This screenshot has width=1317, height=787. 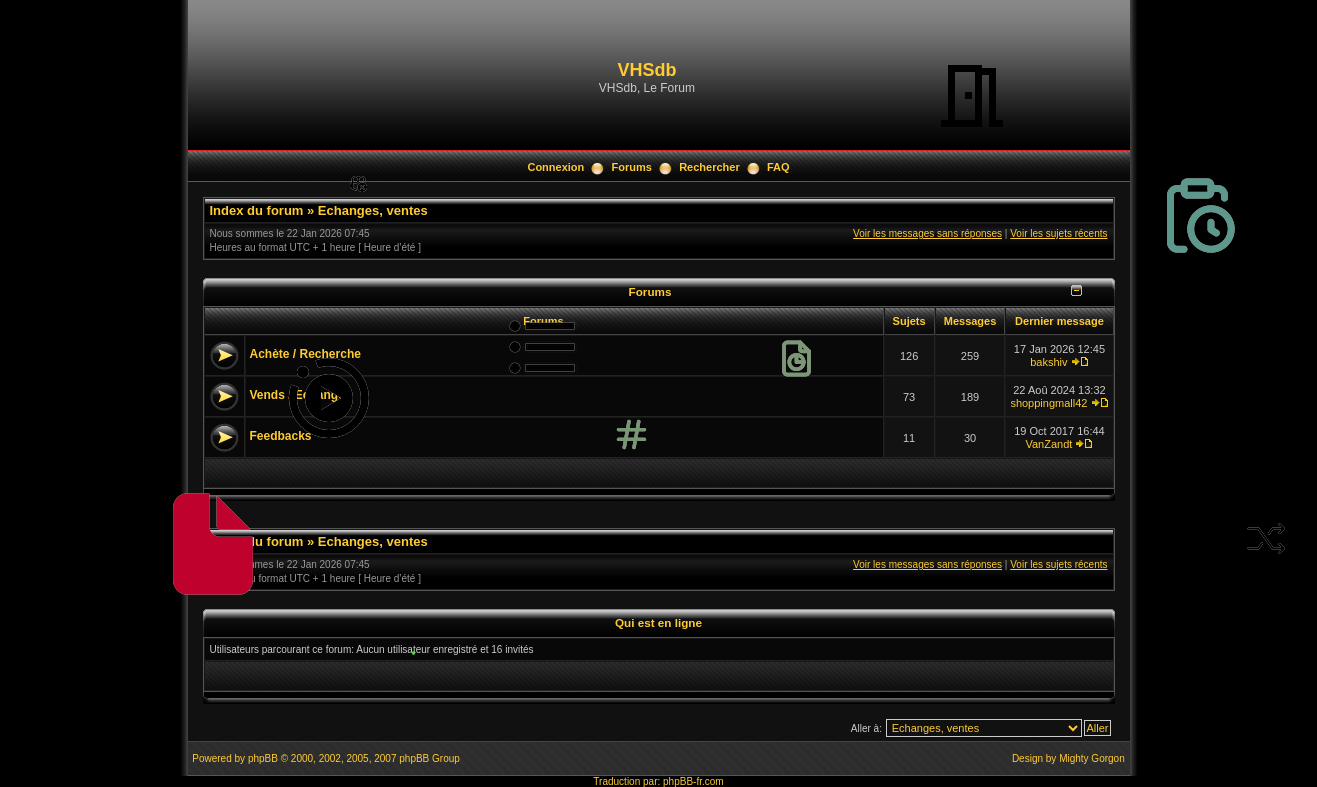 What do you see at coordinates (631, 434) in the screenshot?
I see `view or browse hashtags` at bounding box center [631, 434].